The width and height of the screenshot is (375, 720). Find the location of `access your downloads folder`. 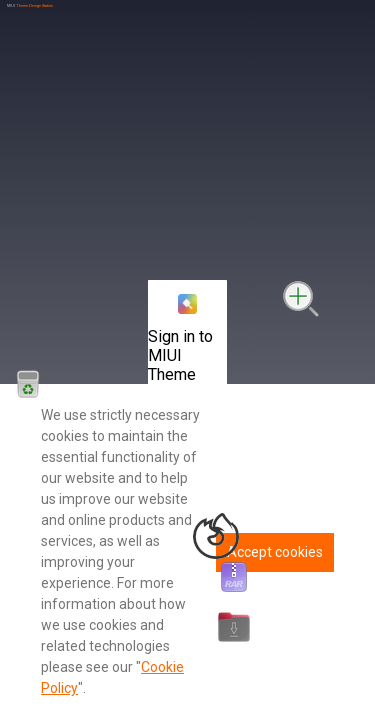

access your downloads folder is located at coordinates (234, 627).